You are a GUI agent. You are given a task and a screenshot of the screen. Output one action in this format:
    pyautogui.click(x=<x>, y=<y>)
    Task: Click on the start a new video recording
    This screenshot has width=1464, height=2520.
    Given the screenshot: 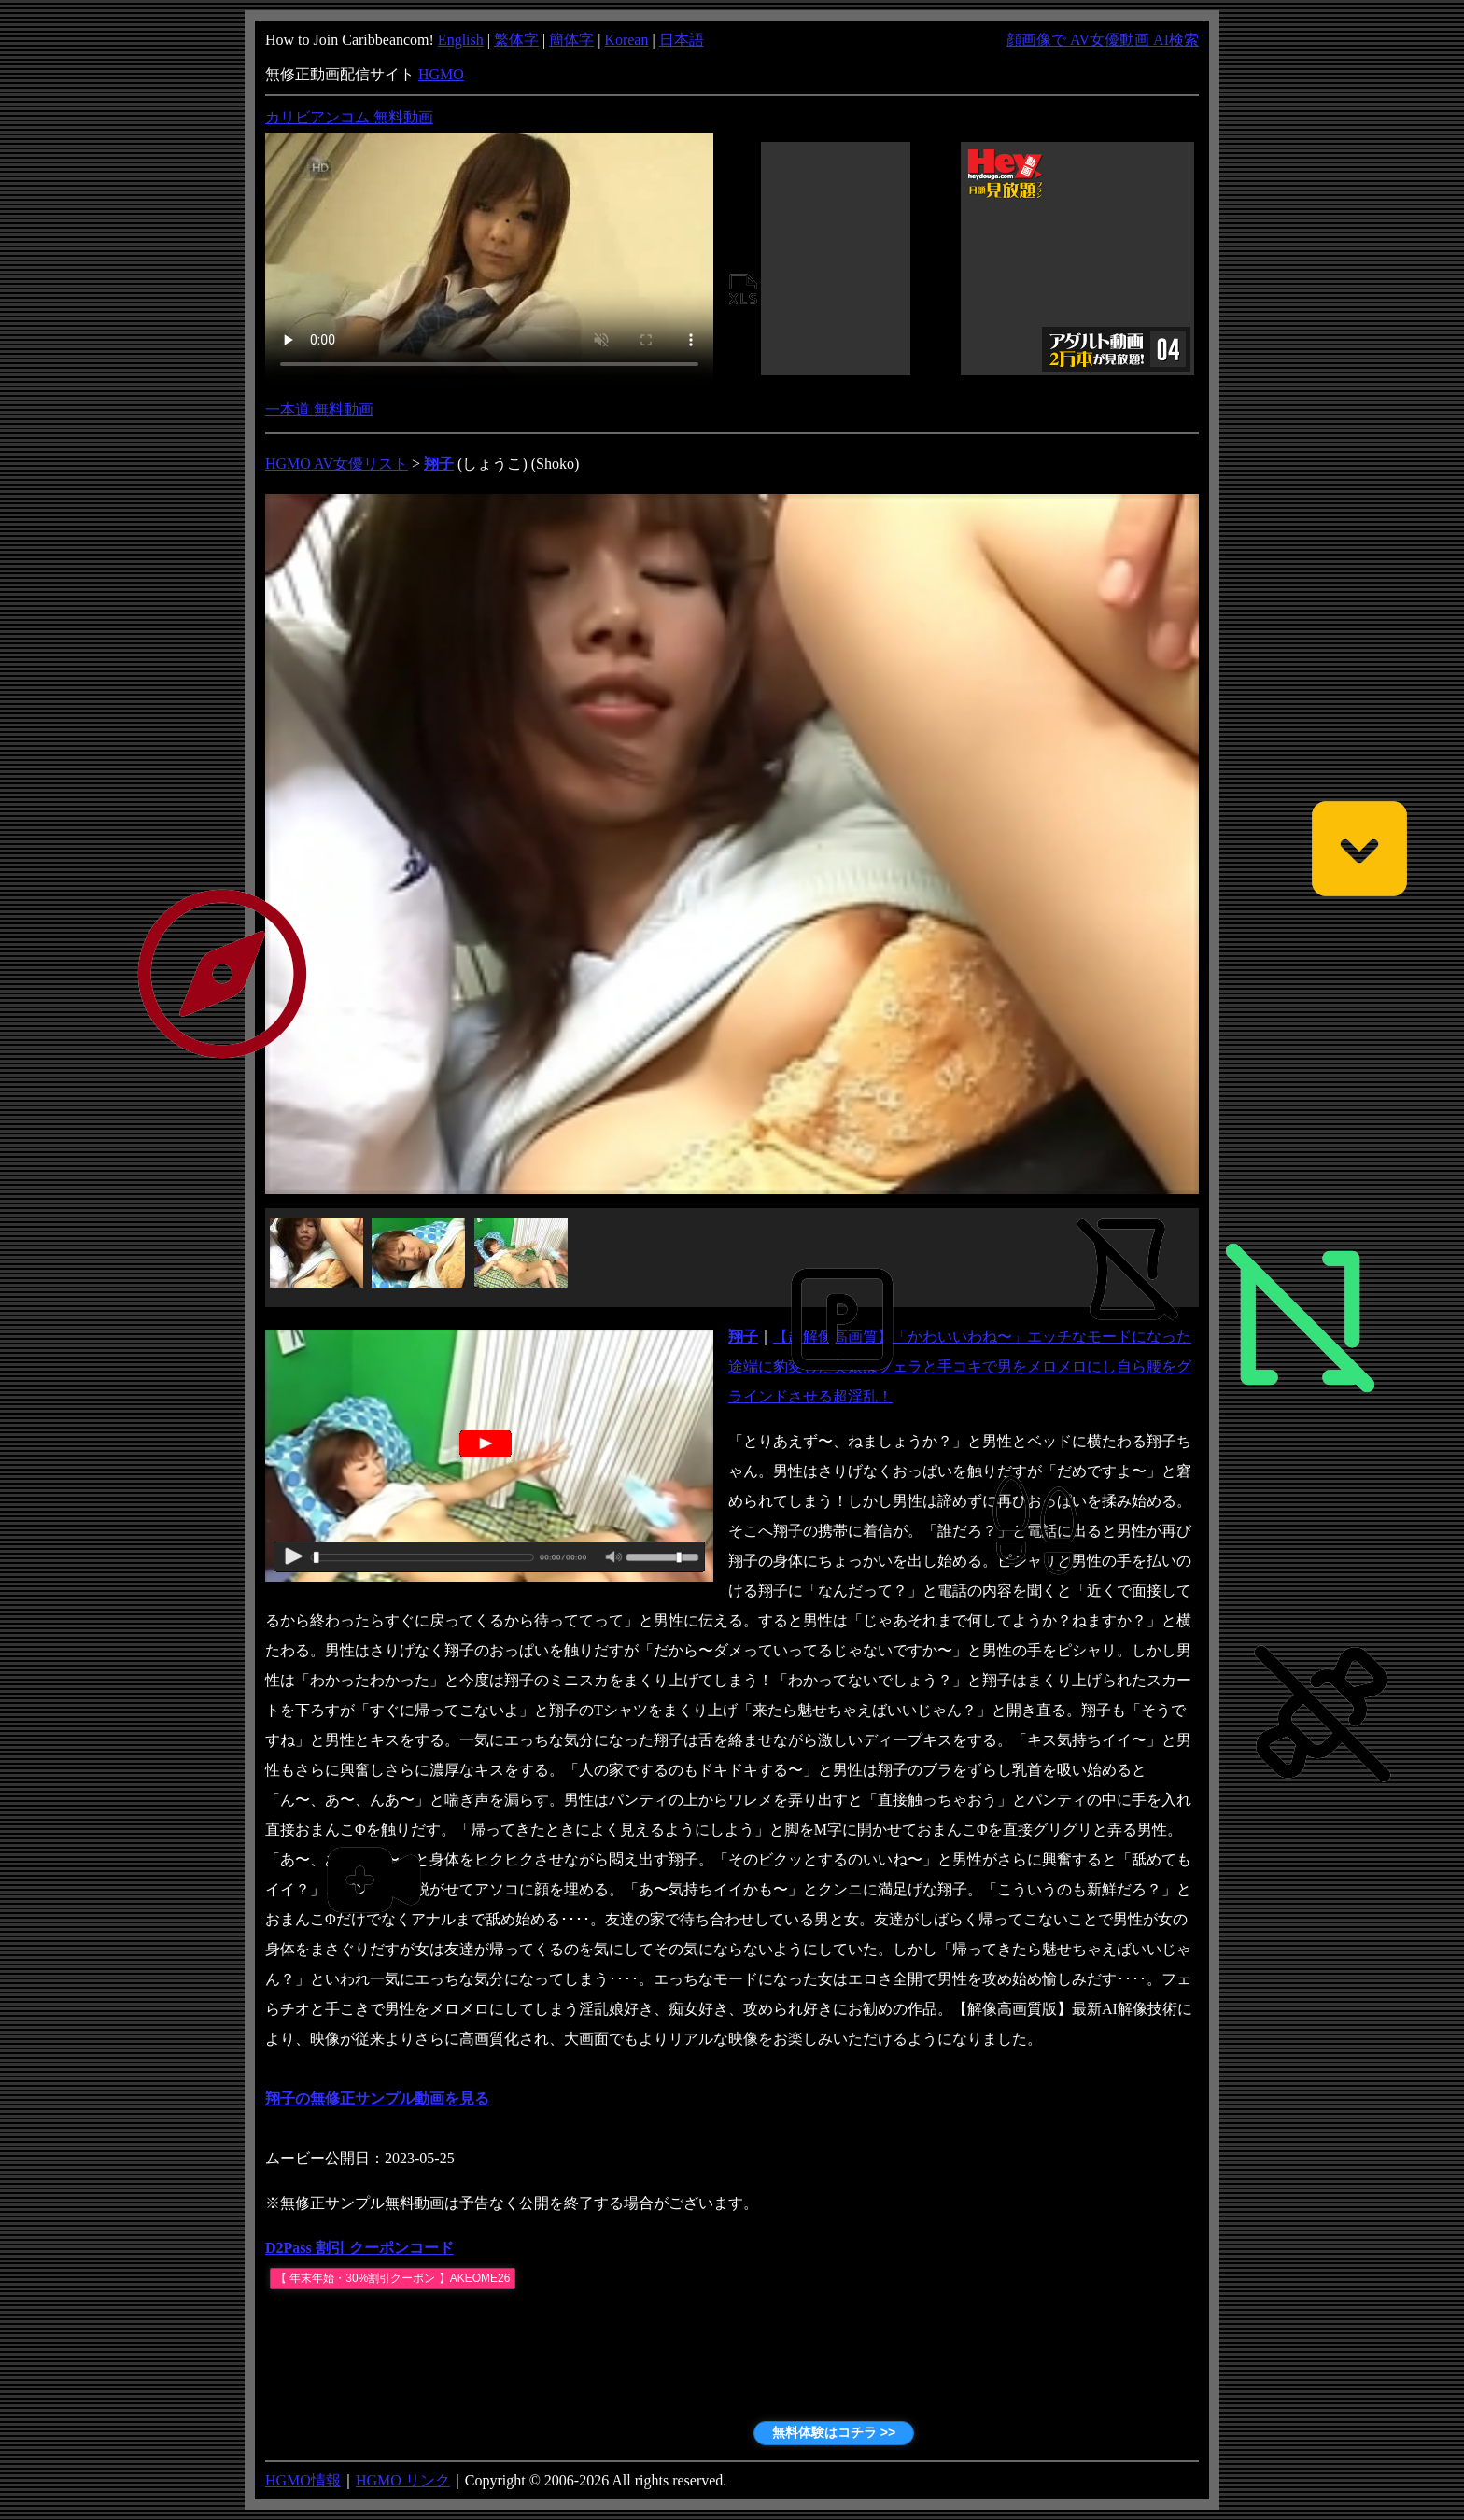 What is the action you would take?
    pyautogui.click(x=373, y=1879)
    